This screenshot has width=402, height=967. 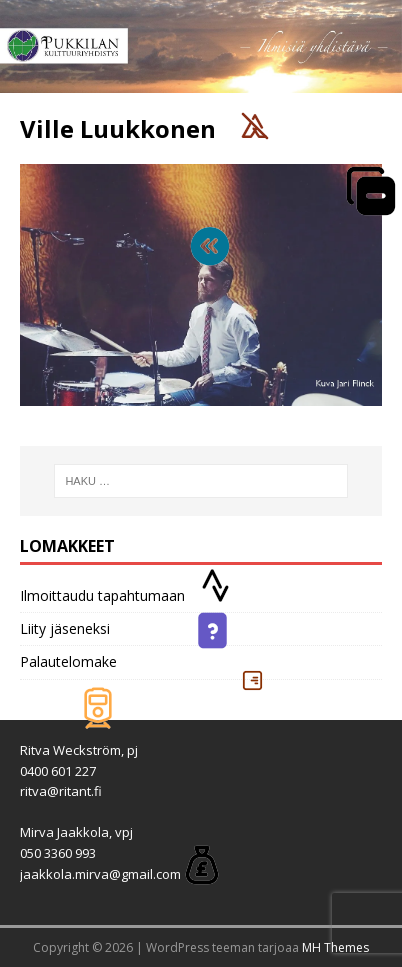 I want to click on connect to strava fitness tracking, so click(x=215, y=585).